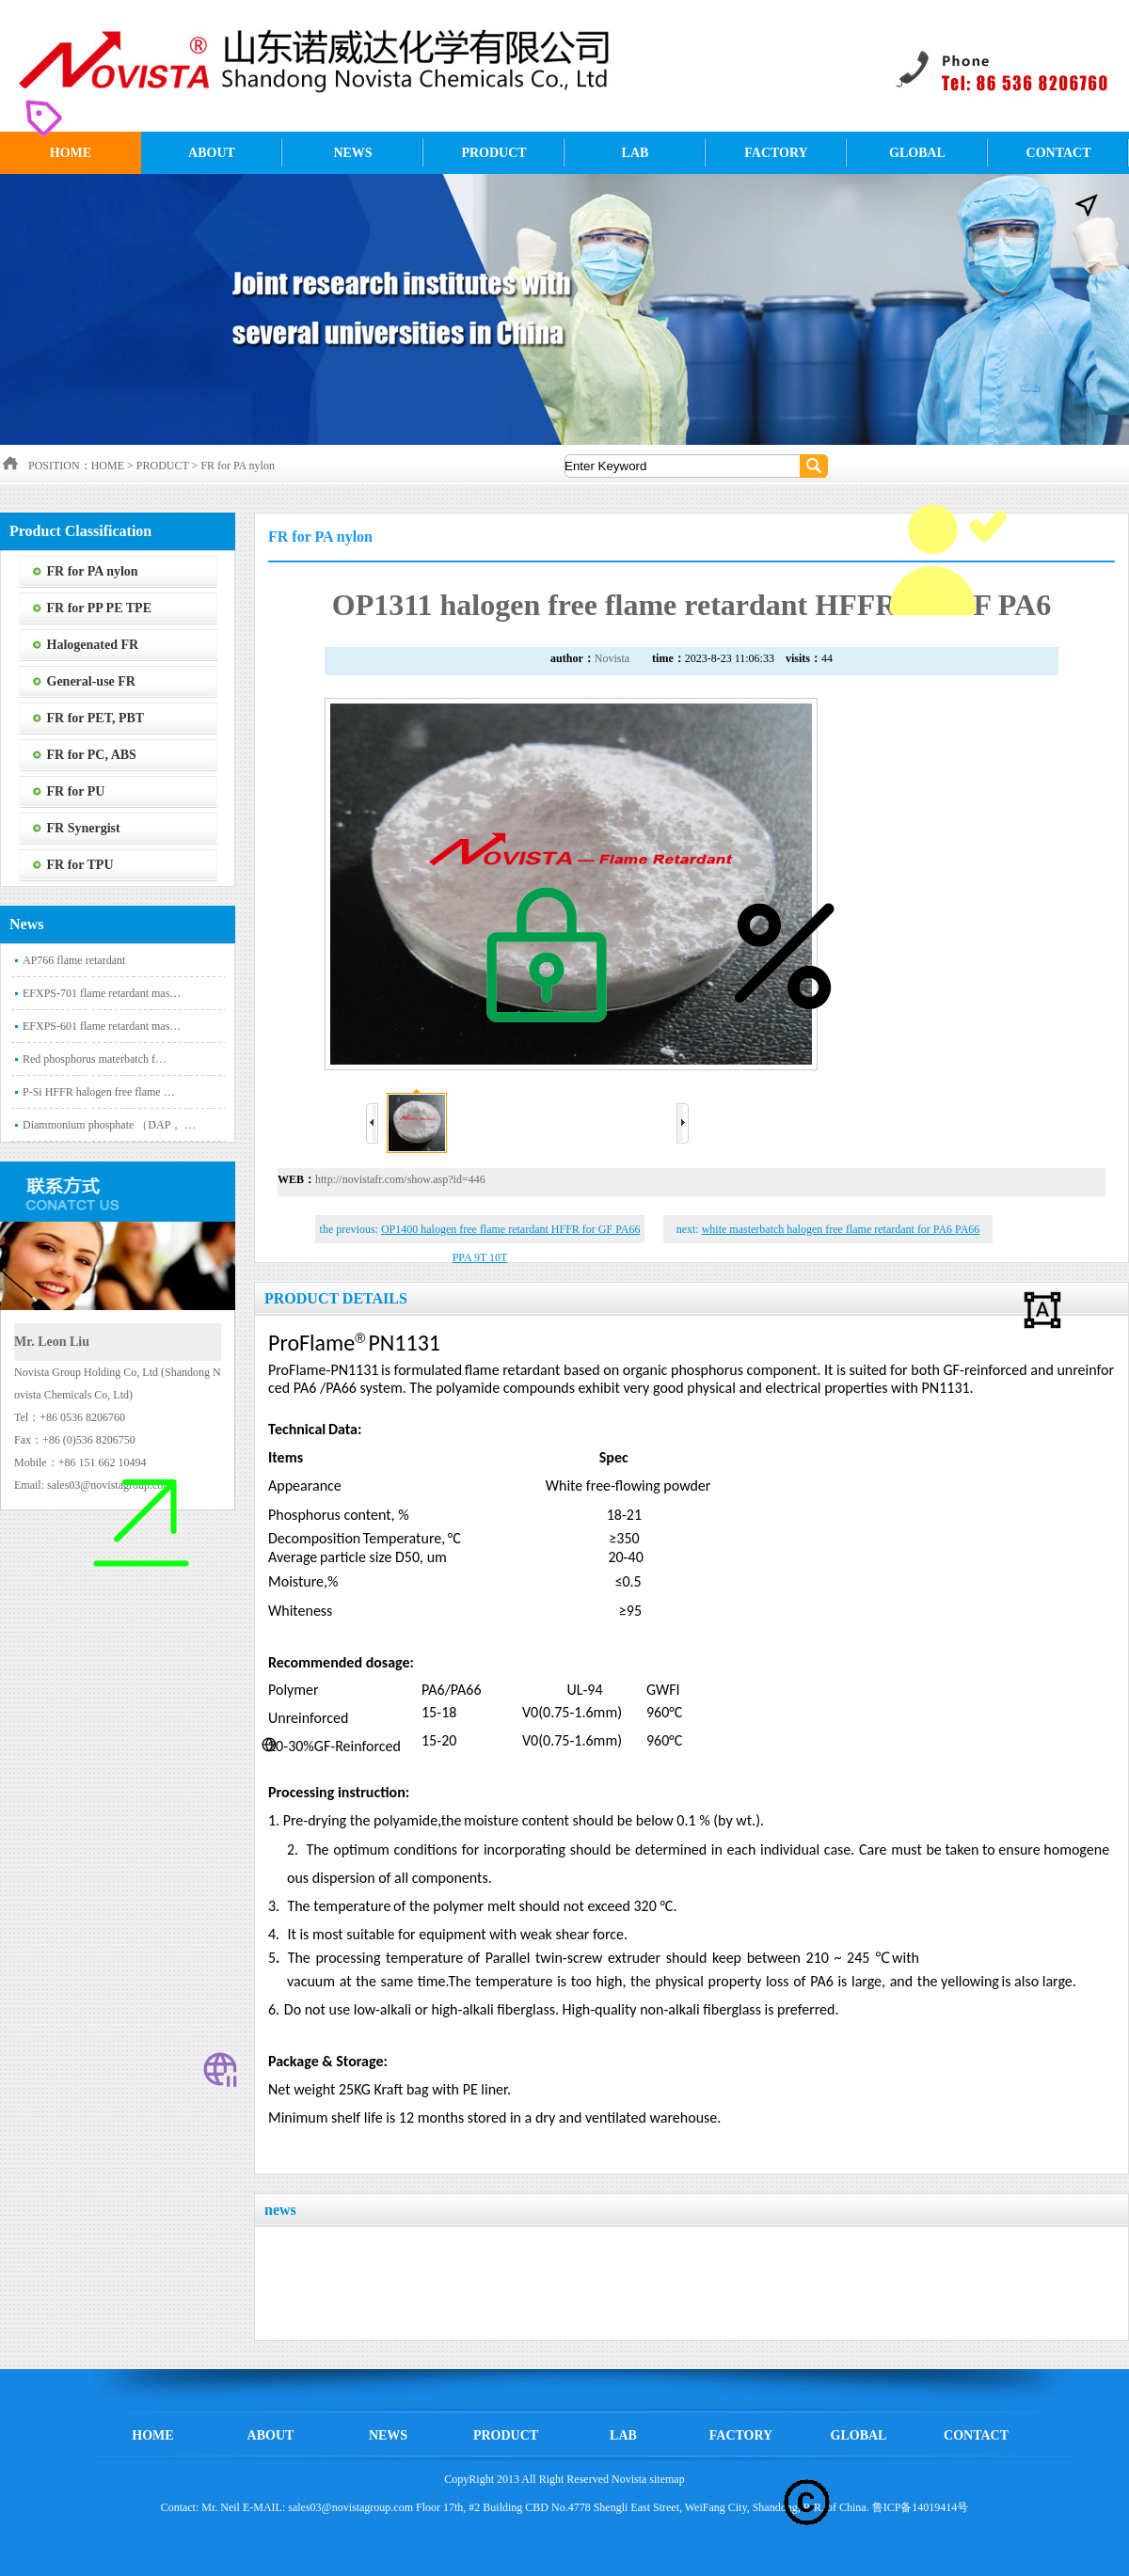 The height and width of the screenshot is (2576, 1129). What do you see at coordinates (141, 1519) in the screenshot?
I see `open link in new window or tab` at bounding box center [141, 1519].